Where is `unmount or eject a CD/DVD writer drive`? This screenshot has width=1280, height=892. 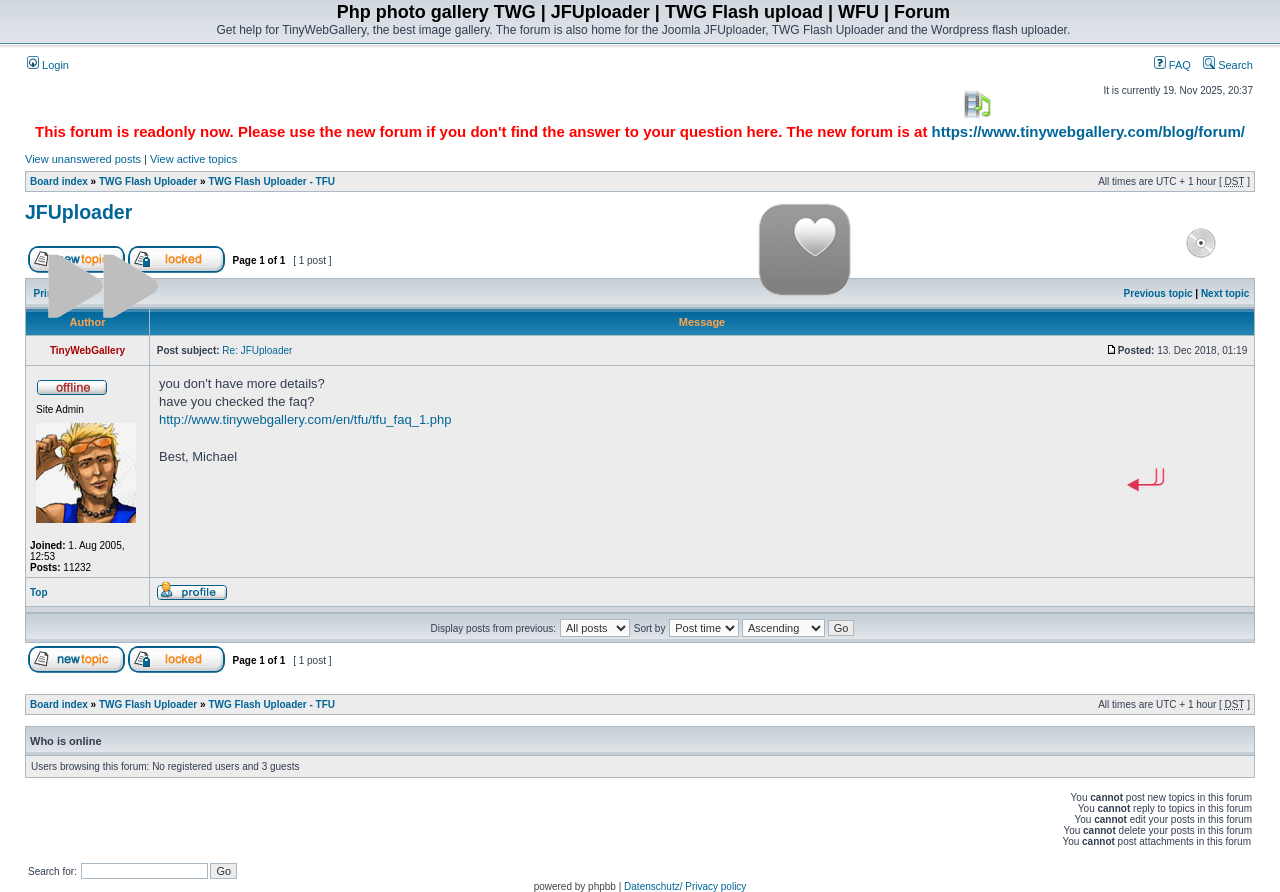
unmount or eject a CD/DVD writer drive is located at coordinates (1201, 243).